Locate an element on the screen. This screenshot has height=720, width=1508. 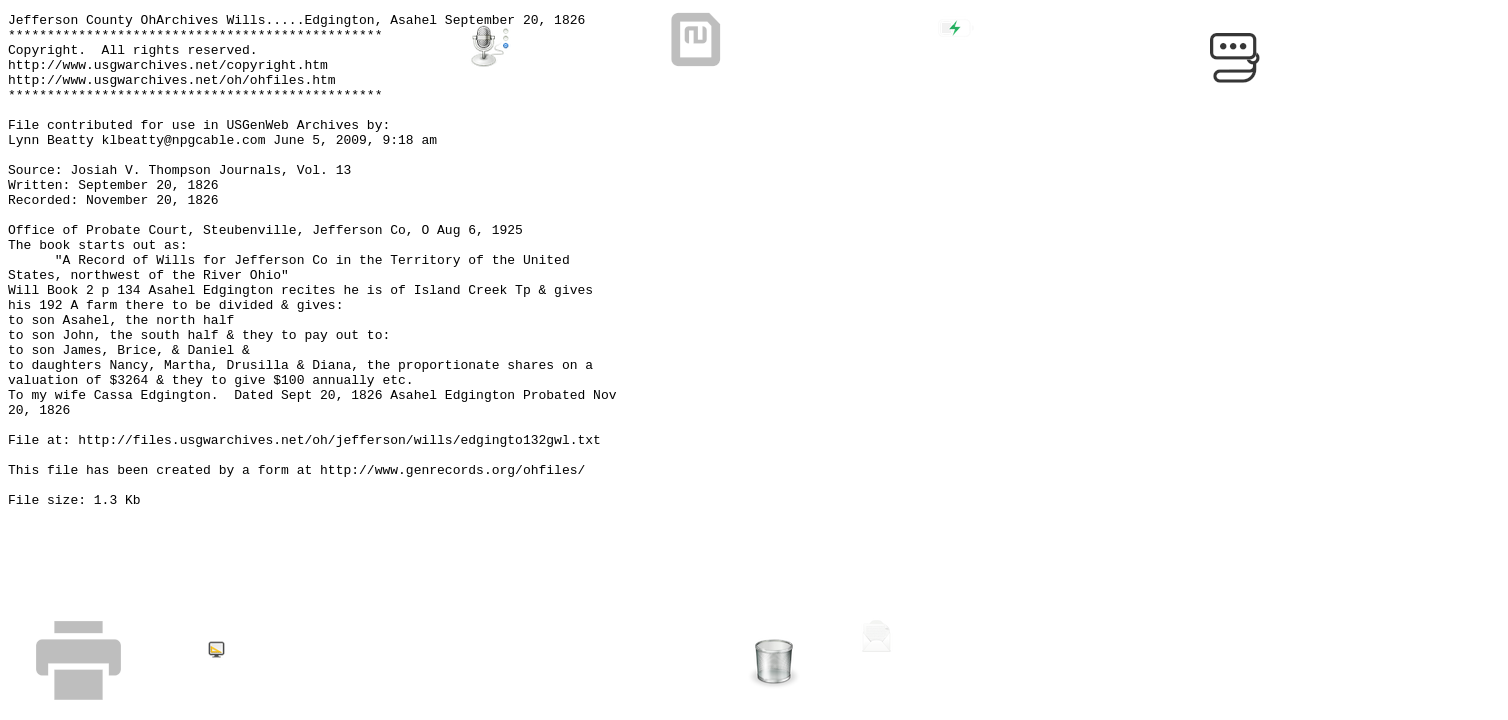
generate a one-time password code is located at coordinates (1236, 59).